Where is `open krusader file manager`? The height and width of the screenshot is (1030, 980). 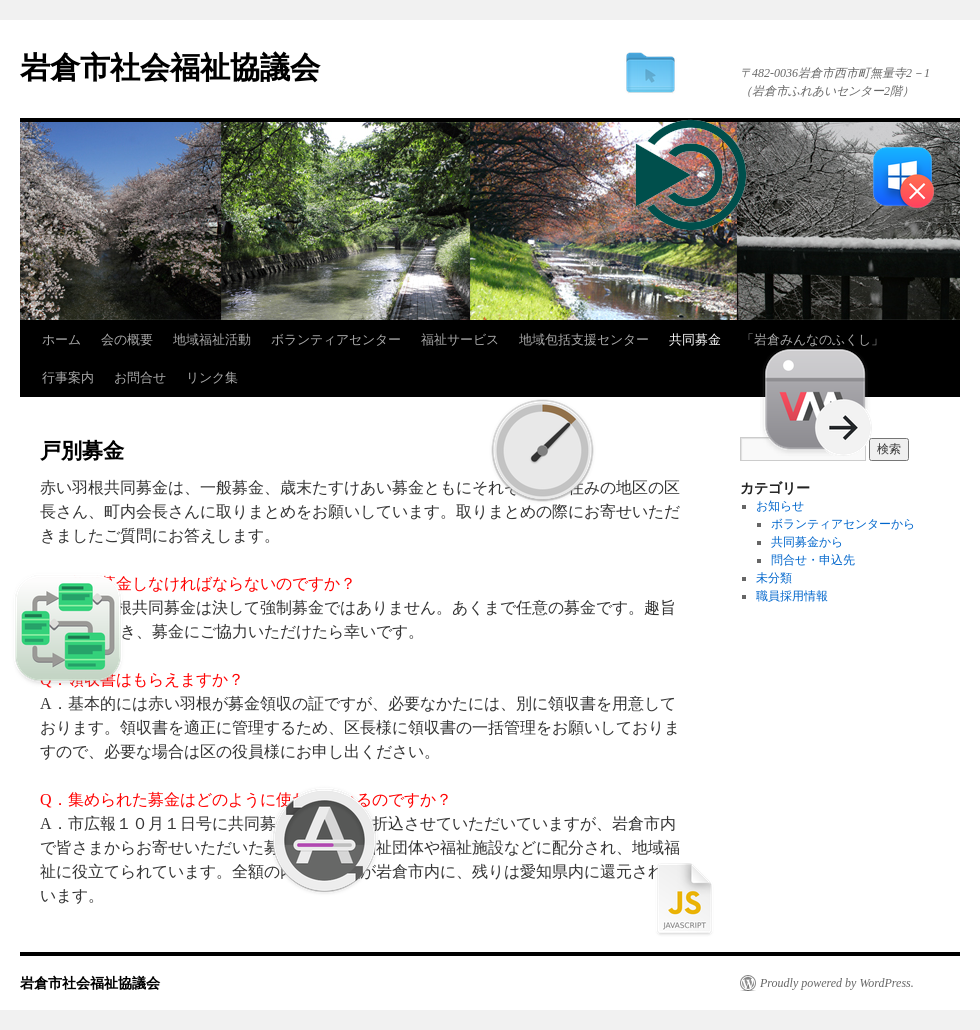 open krusader file manager is located at coordinates (650, 72).